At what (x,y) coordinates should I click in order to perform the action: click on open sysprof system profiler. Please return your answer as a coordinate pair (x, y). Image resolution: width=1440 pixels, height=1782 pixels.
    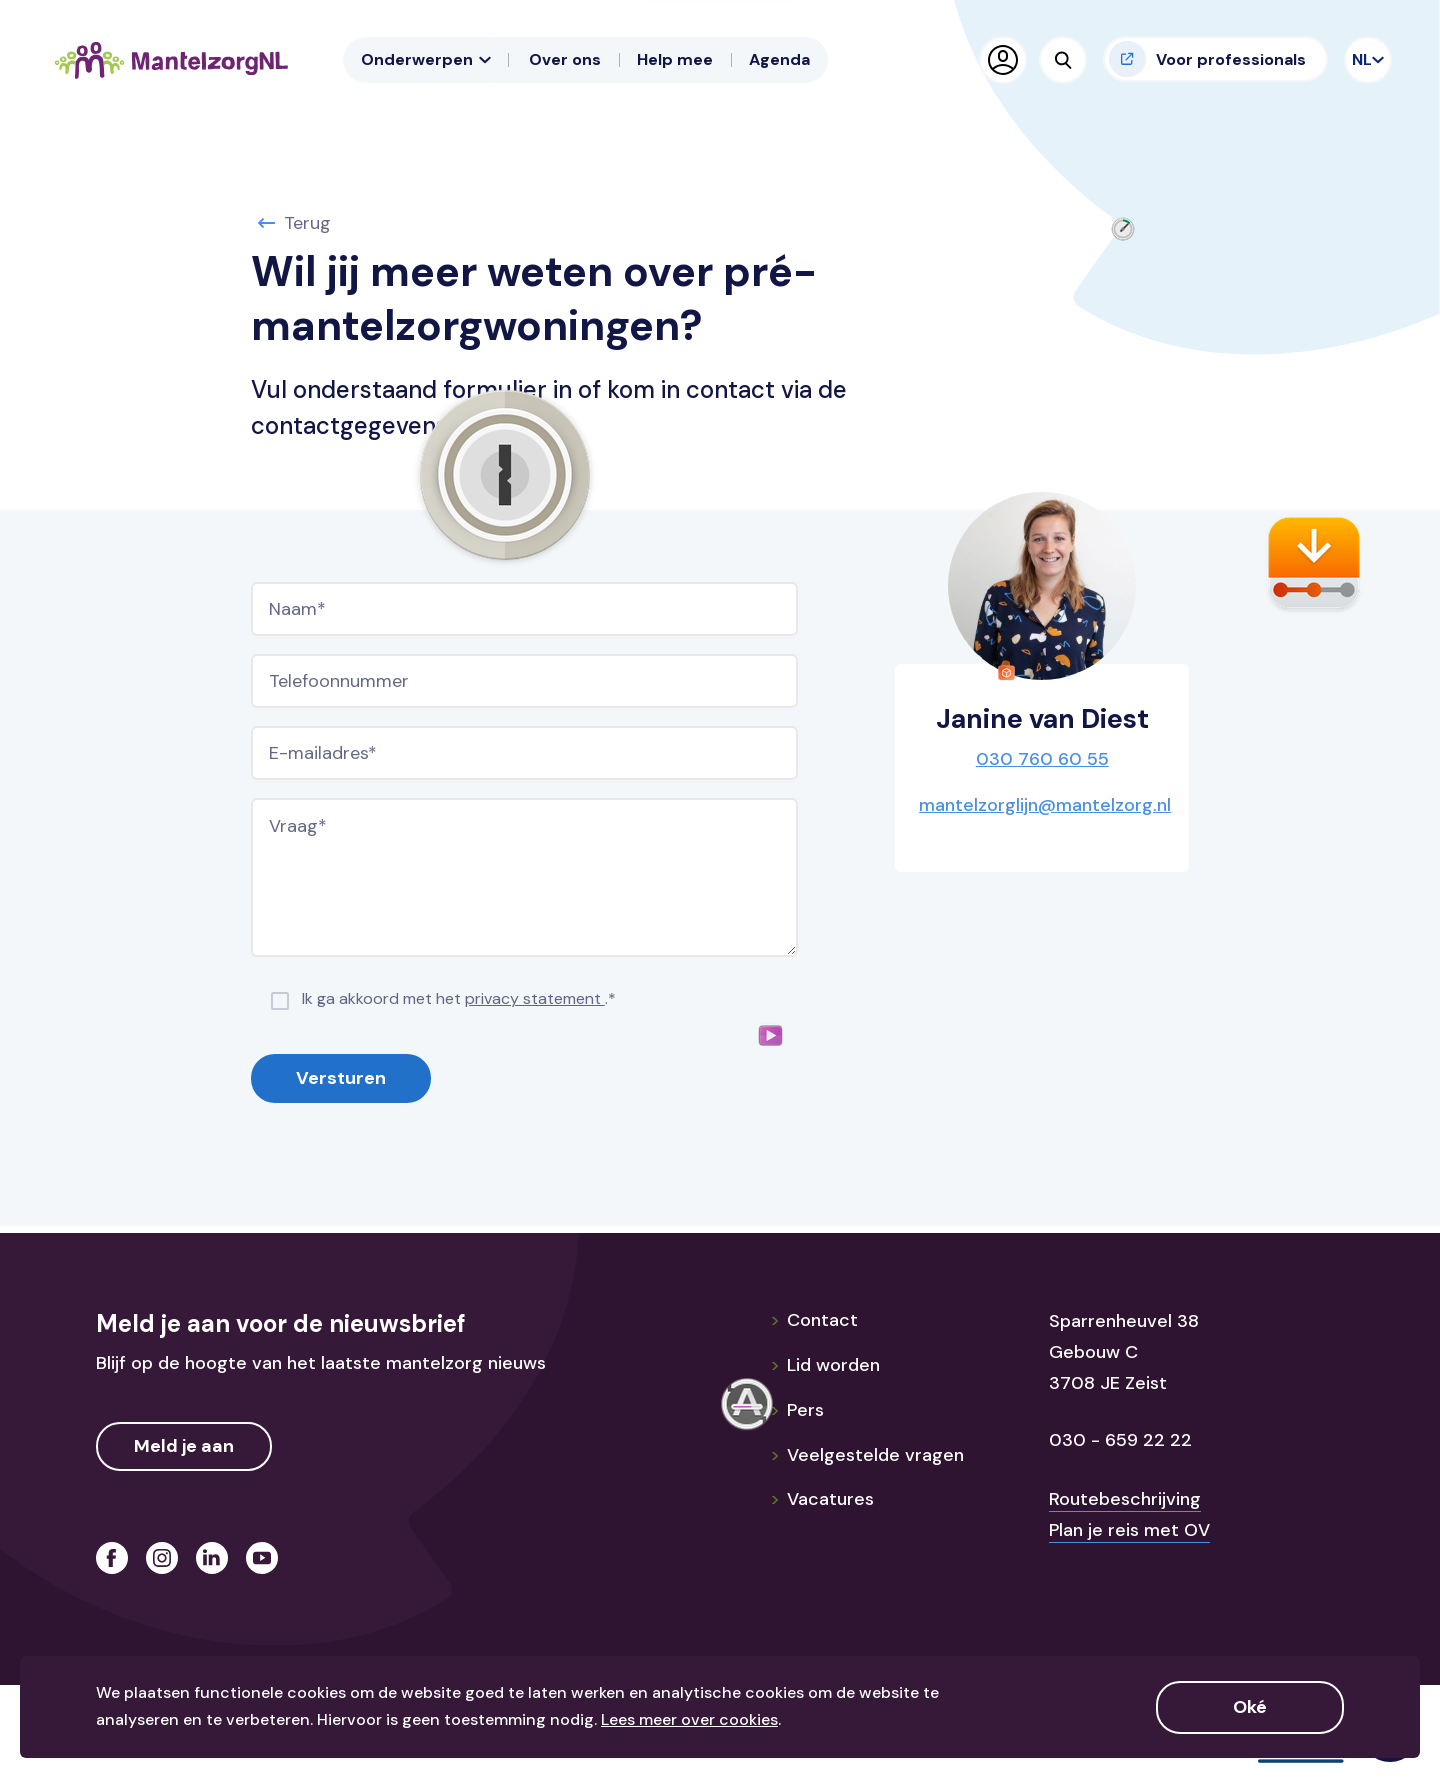
    Looking at the image, I should click on (1123, 229).